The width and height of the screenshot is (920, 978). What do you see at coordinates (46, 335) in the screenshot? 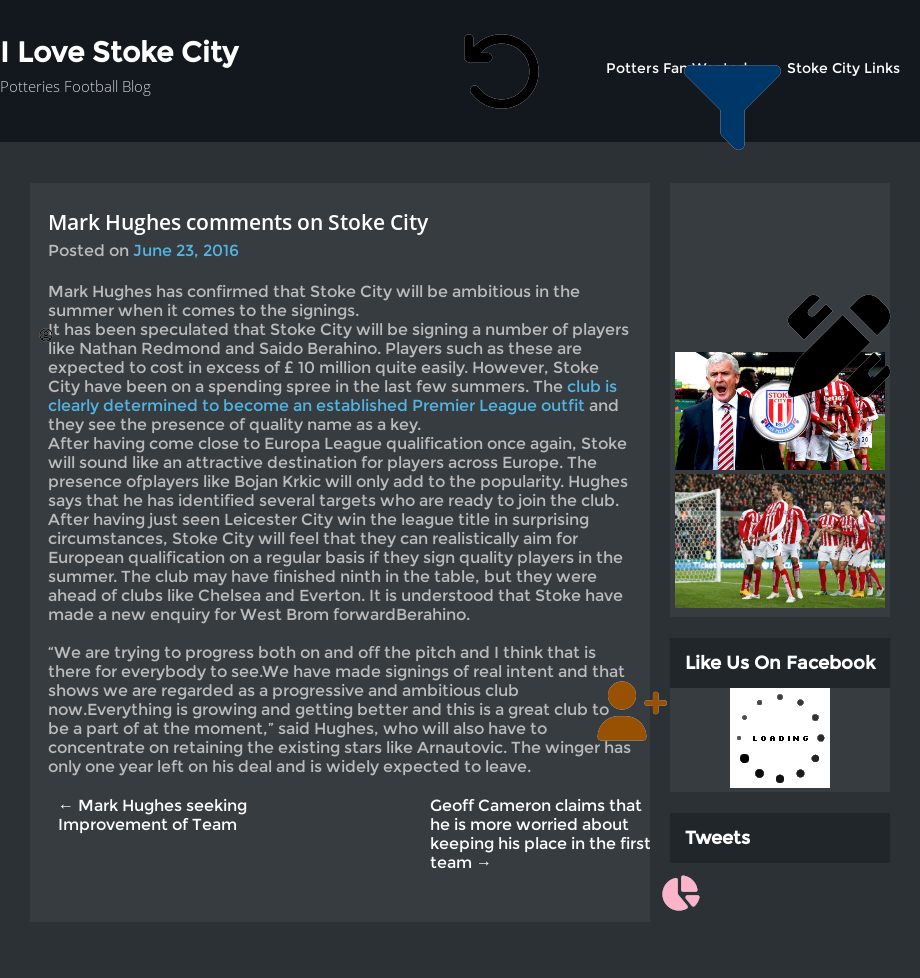
I see `view your profile` at bounding box center [46, 335].